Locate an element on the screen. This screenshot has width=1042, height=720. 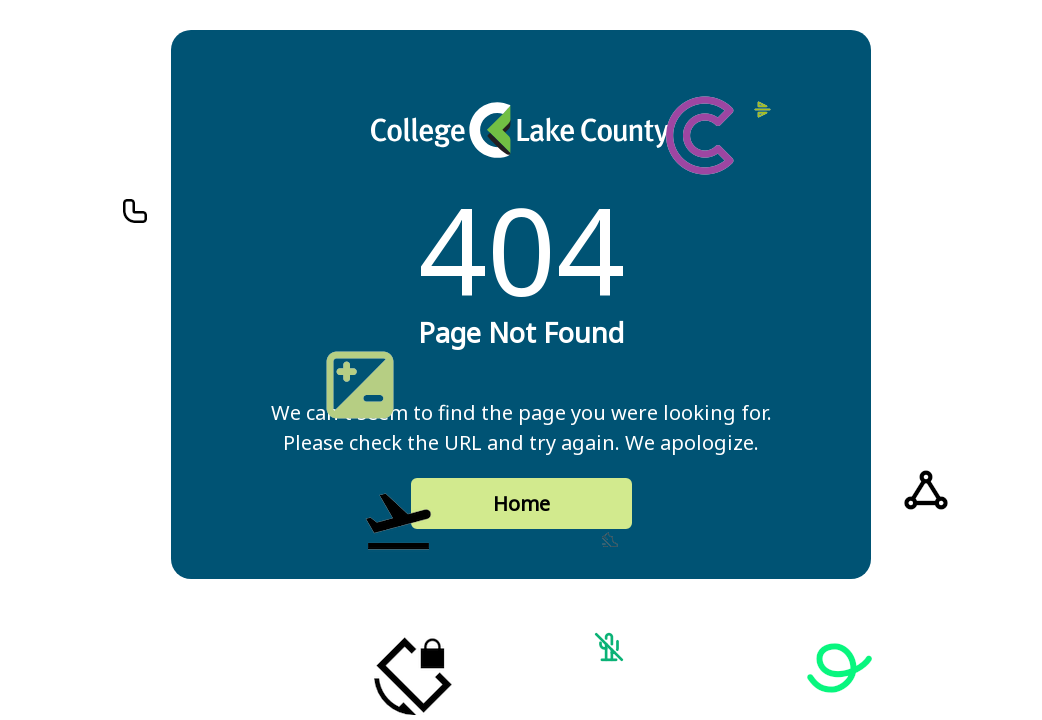
lock screen rotation to current orientation is located at coordinates (414, 675).